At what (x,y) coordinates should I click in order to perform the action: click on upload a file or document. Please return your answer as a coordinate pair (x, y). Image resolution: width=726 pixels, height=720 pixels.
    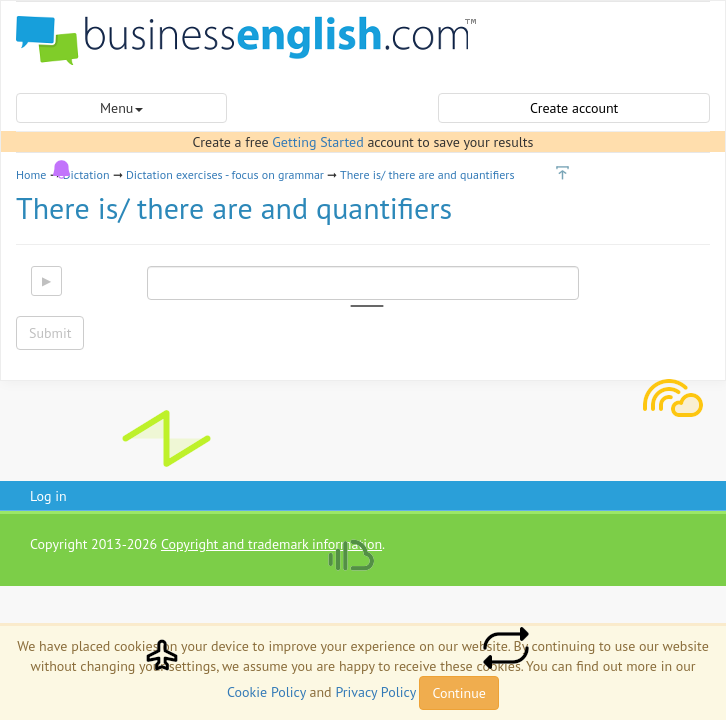
    Looking at the image, I should click on (562, 172).